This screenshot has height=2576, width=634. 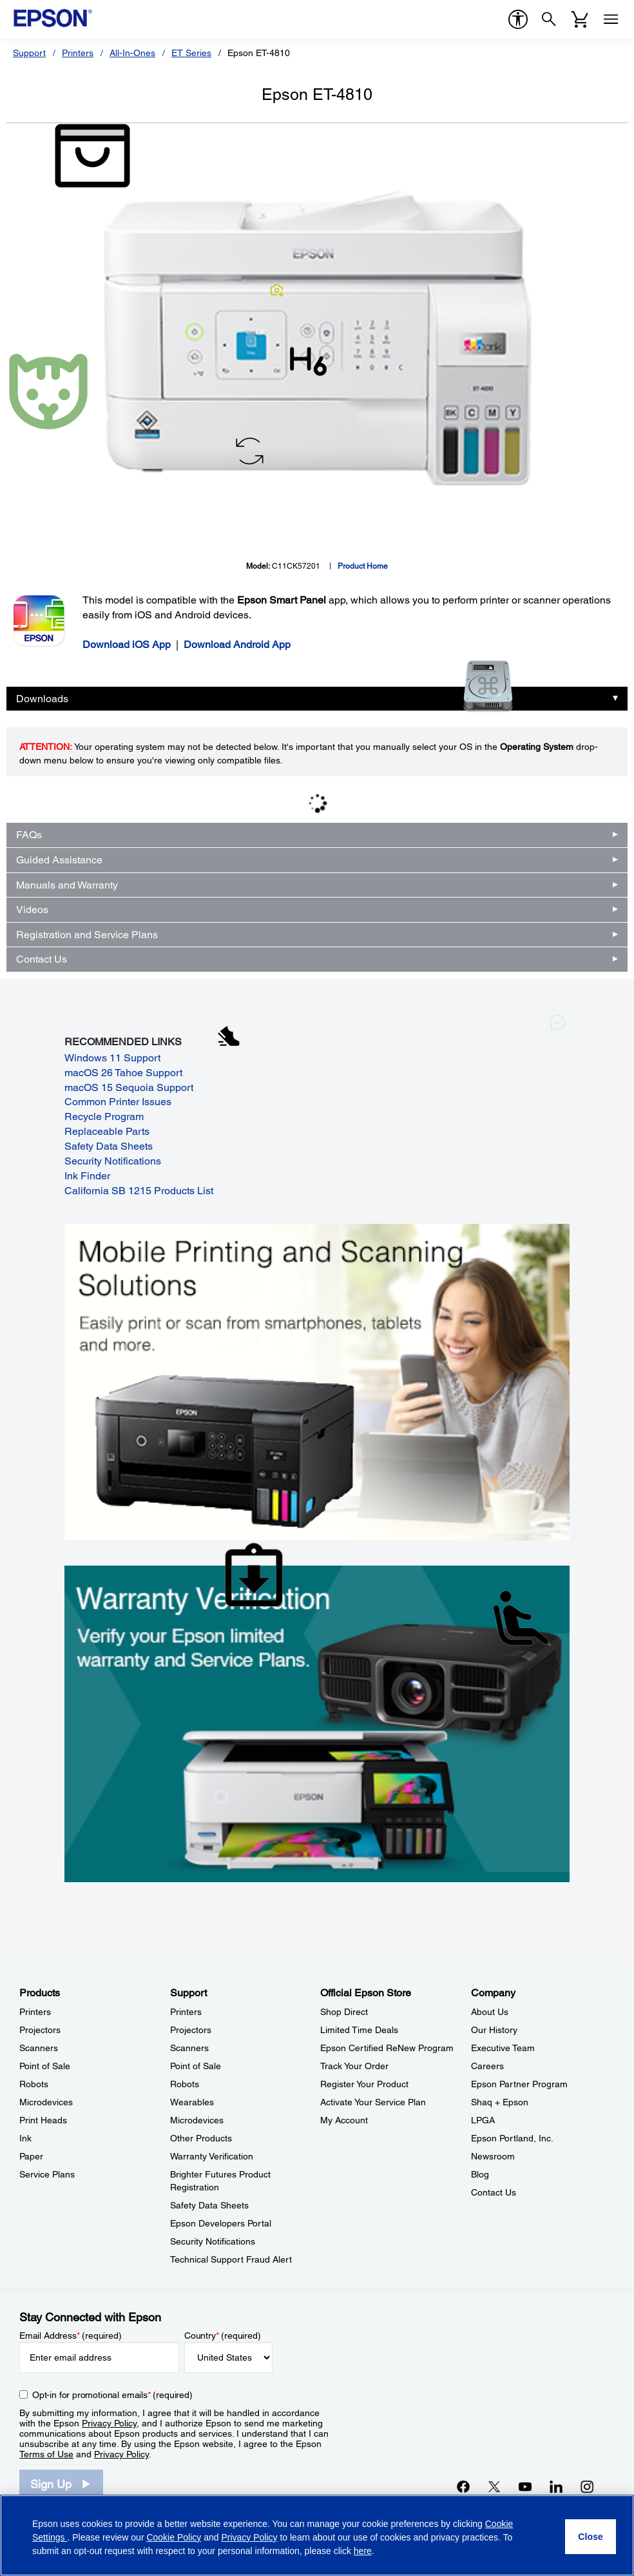 I want to click on format text as heading level 6, so click(x=306, y=360).